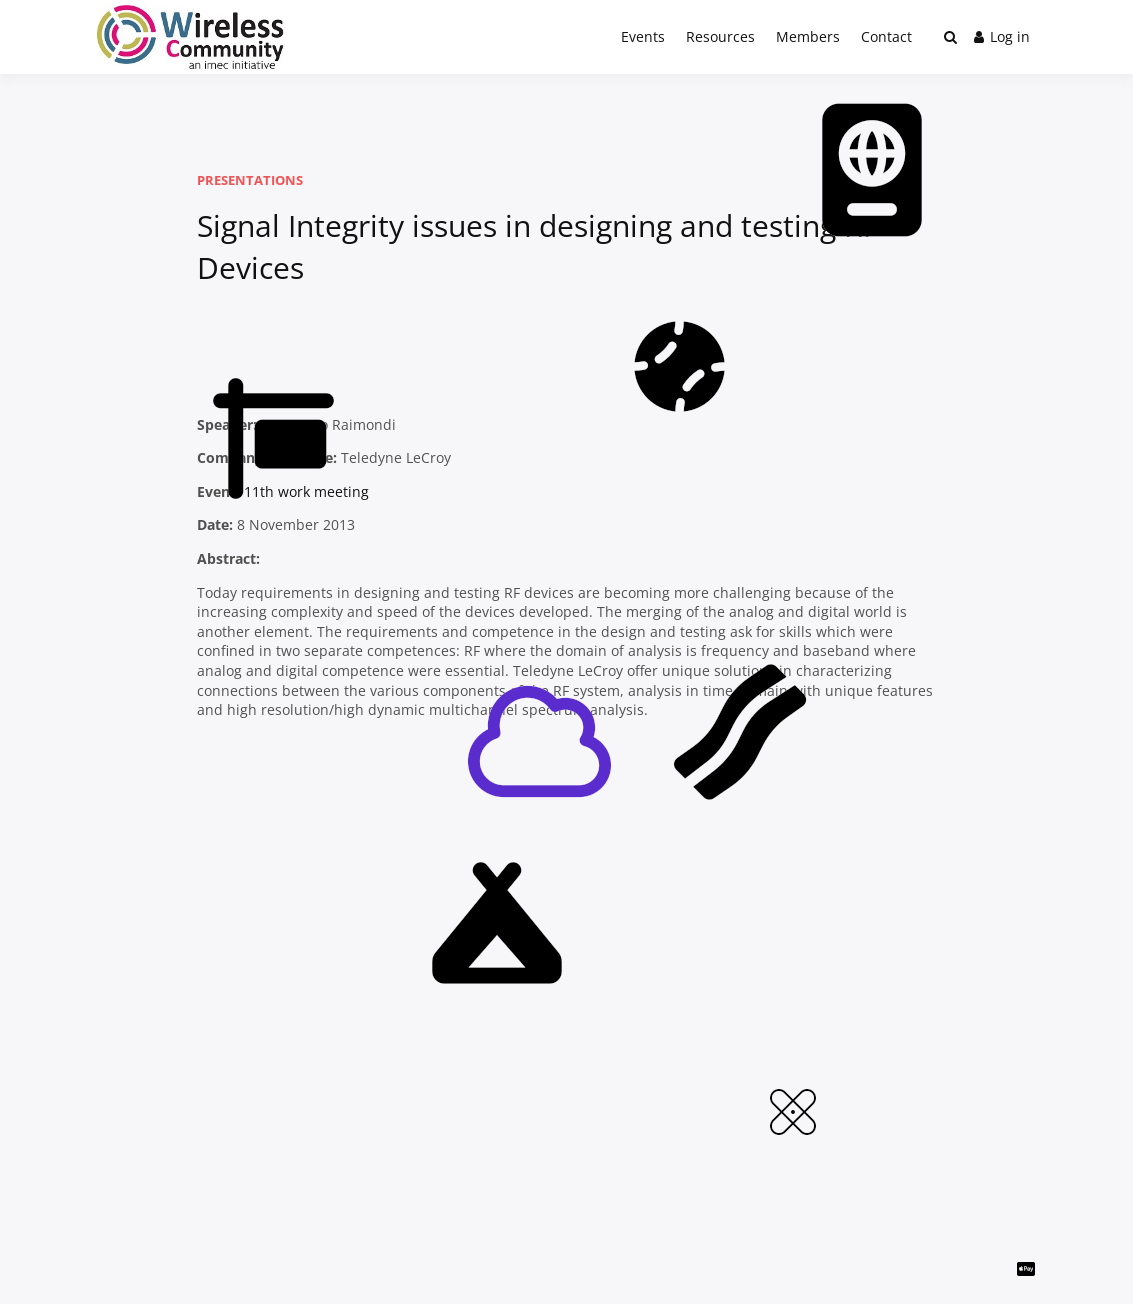 The image size is (1133, 1304). Describe the element at coordinates (793, 1112) in the screenshot. I see `access first aid or medical help resources` at that location.